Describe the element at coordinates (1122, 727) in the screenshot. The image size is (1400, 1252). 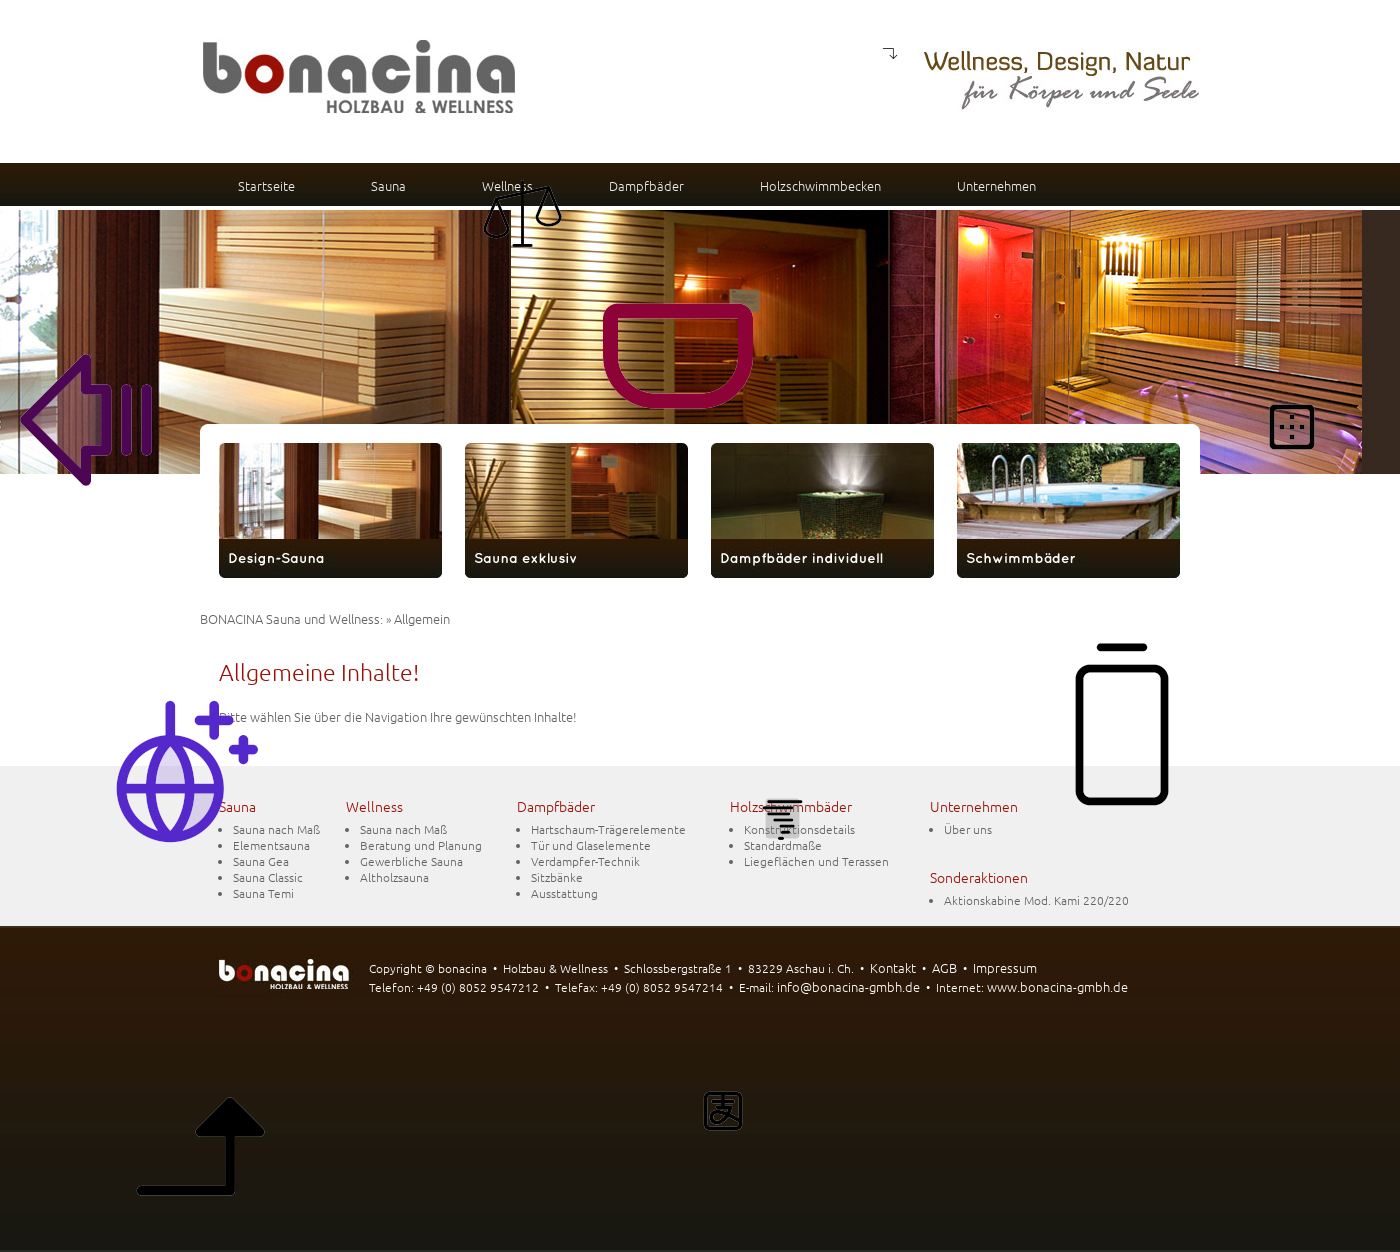
I see `indicates battery is empty or critically low` at that location.